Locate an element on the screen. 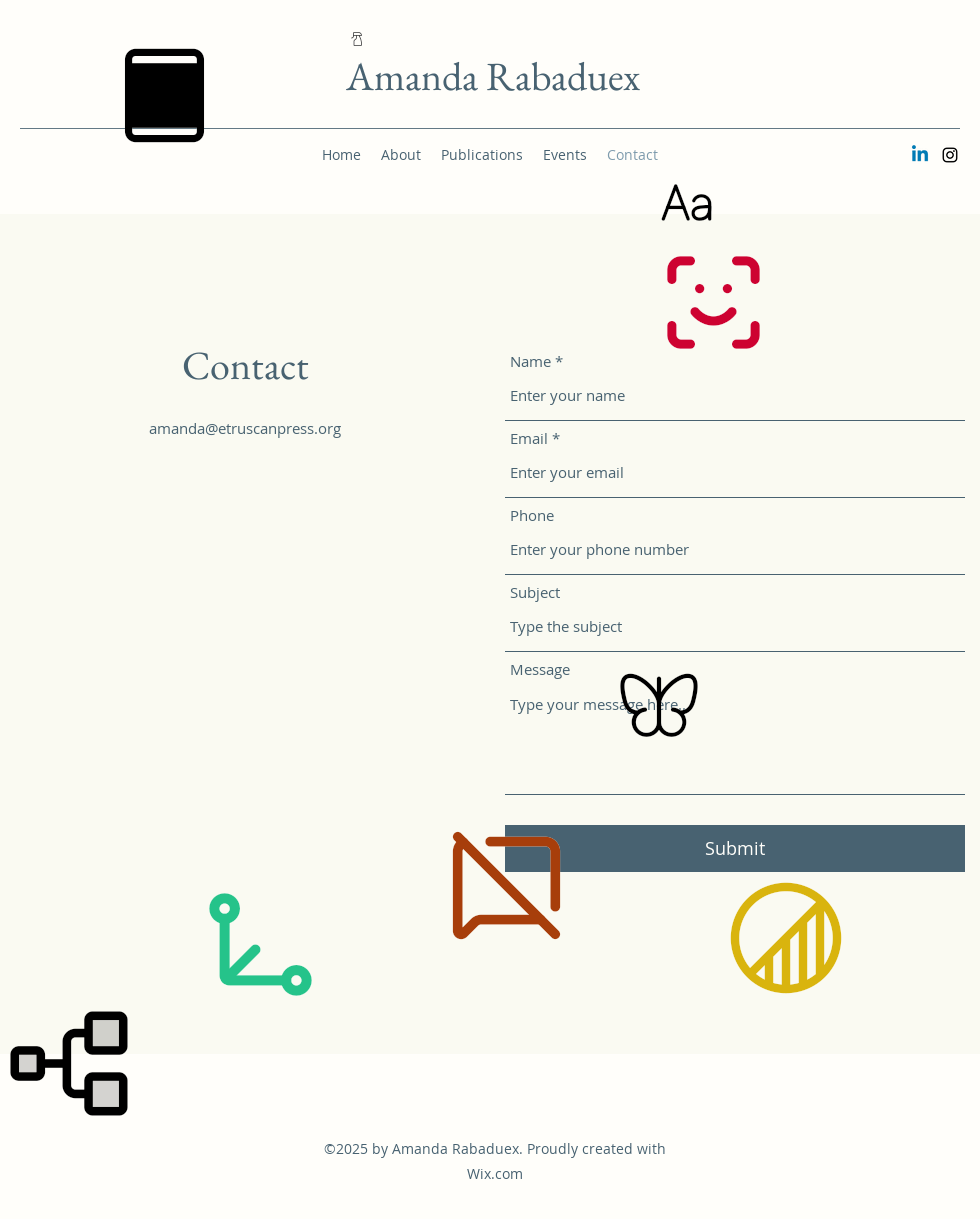 The width and height of the screenshot is (980, 1219). switch to tablet view is located at coordinates (164, 95).